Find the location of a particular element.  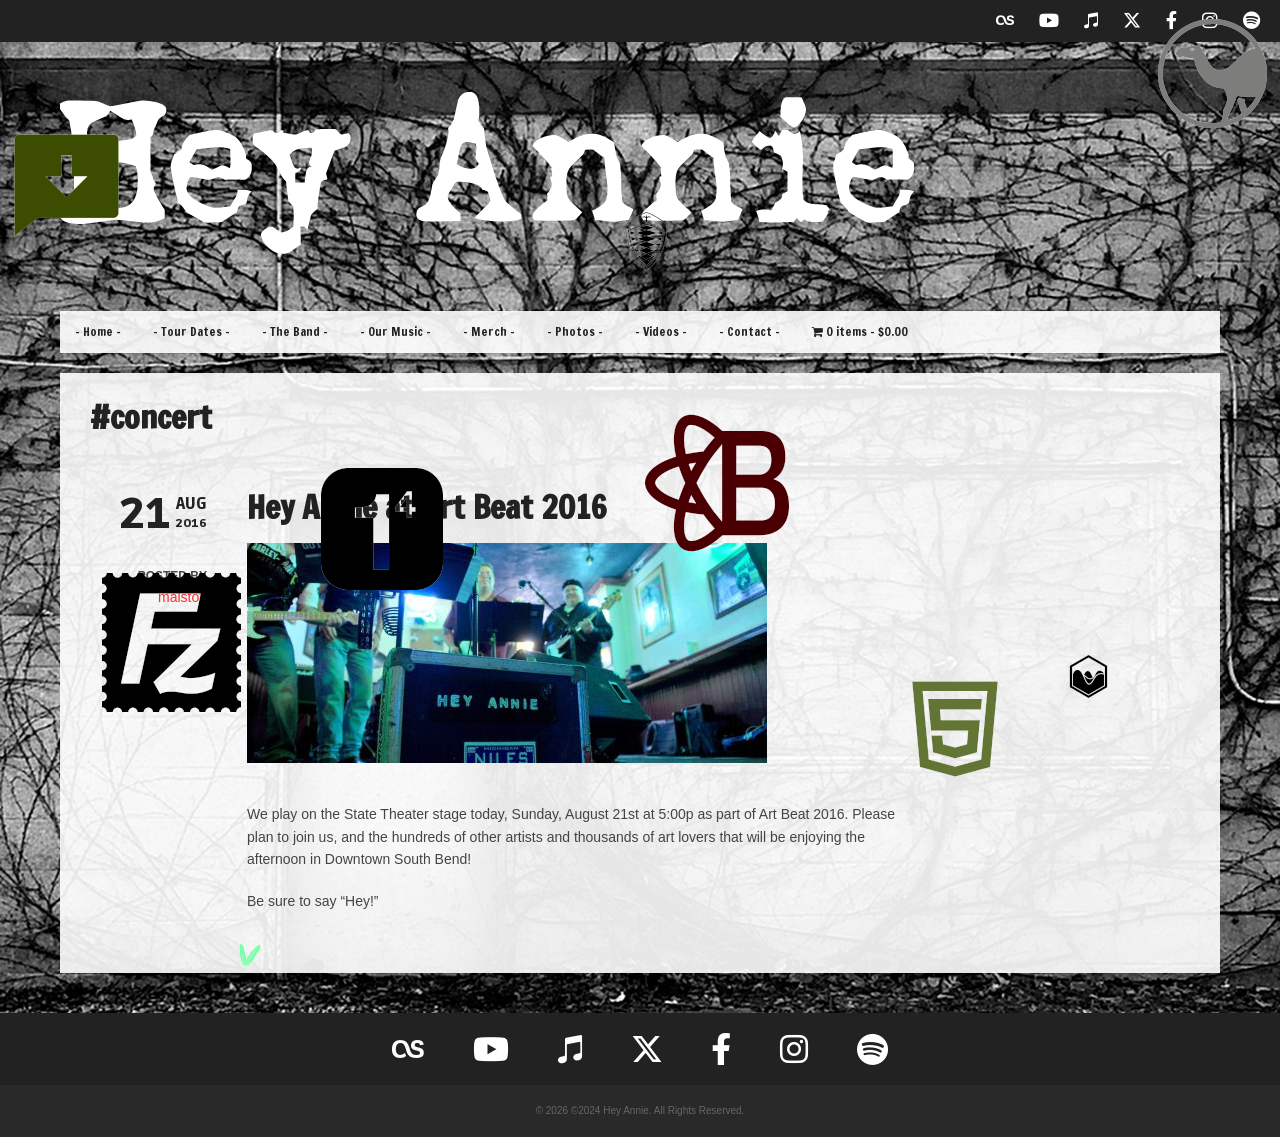

react-bootstrap framework logo is located at coordinates (717, 483).